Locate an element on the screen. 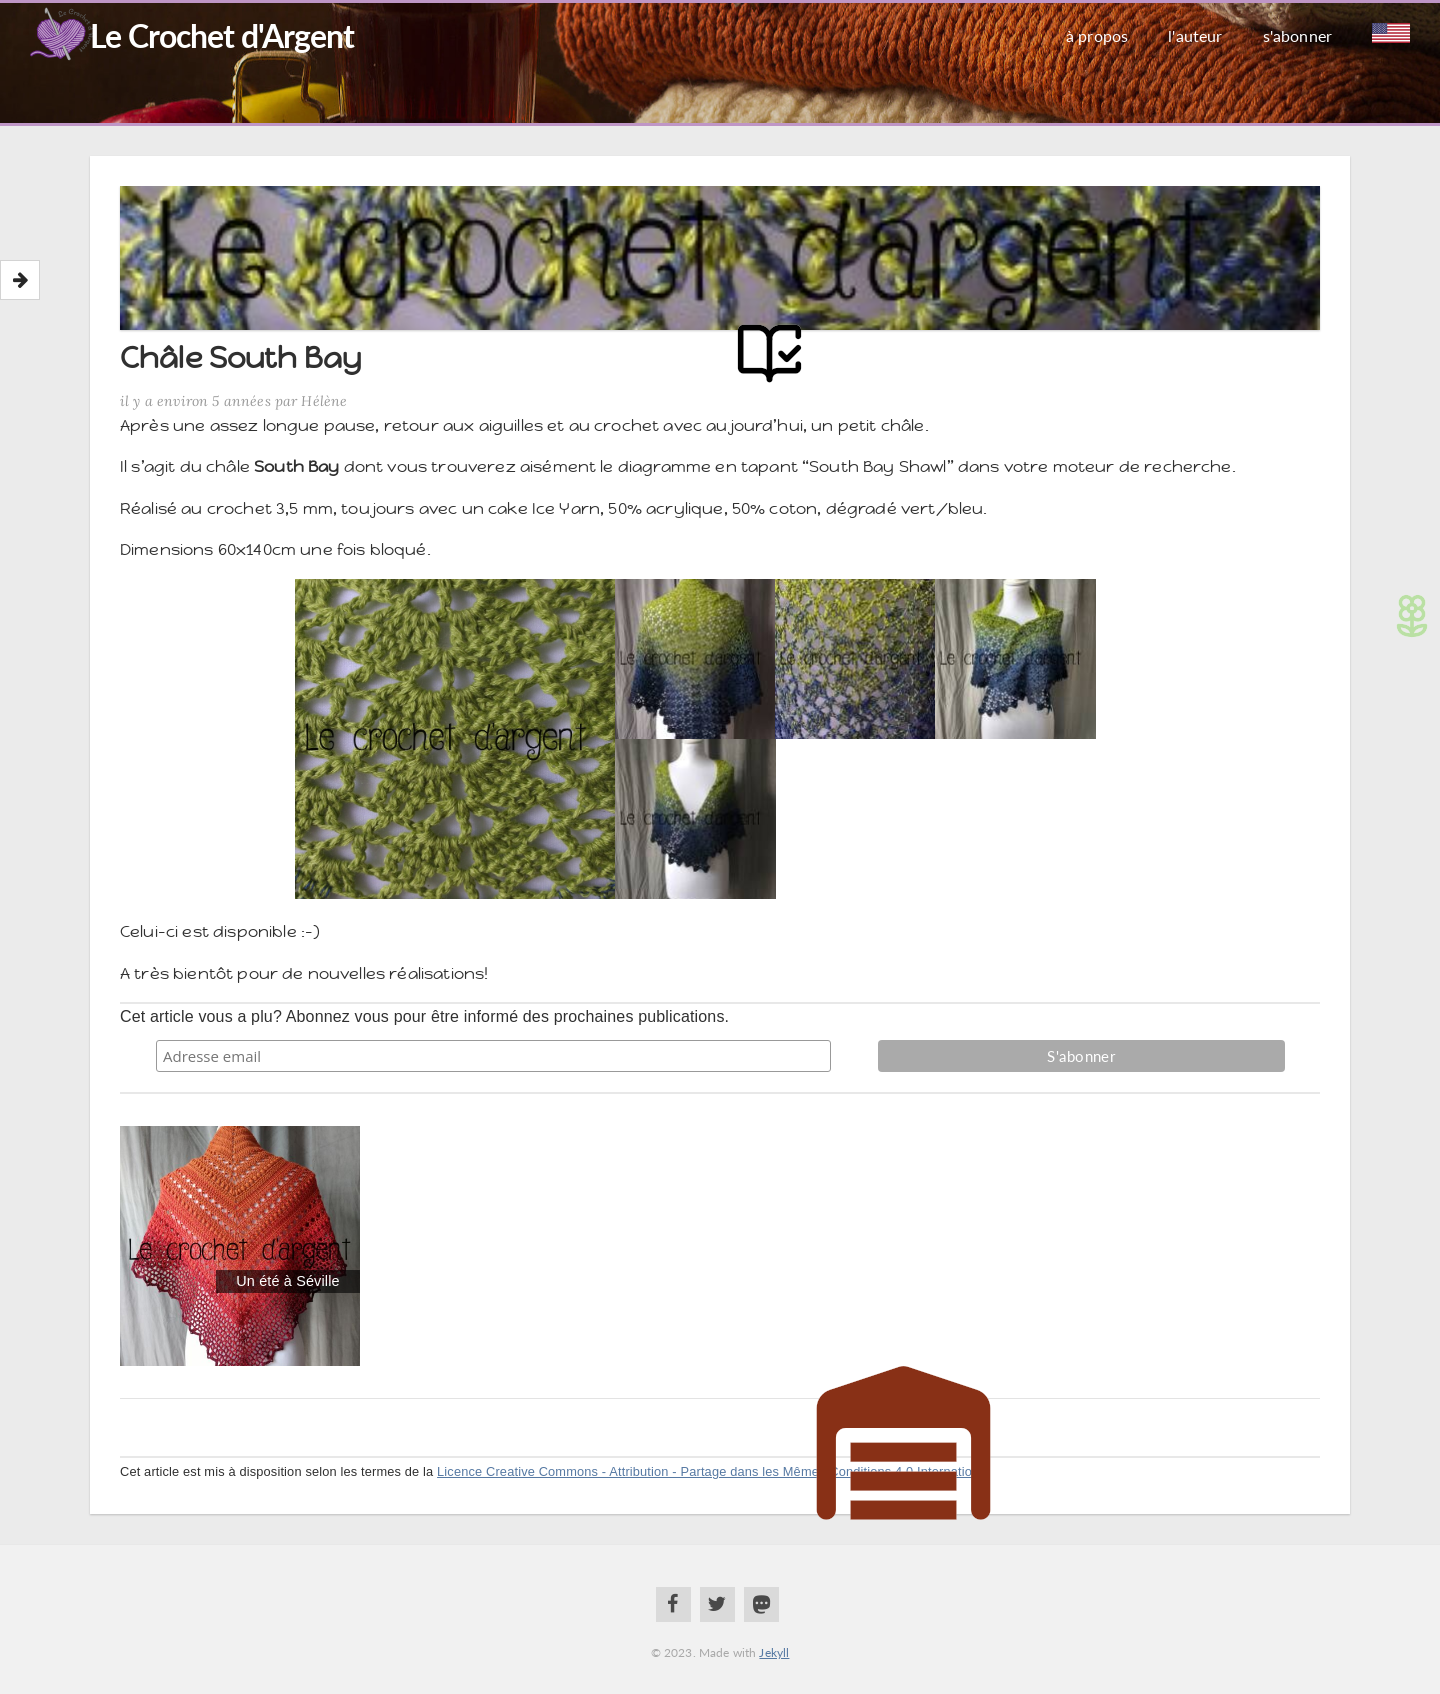 The height and width of the screenshot is (1694, 1440). access garden or plant care features is located at coordinates (1412, 616).